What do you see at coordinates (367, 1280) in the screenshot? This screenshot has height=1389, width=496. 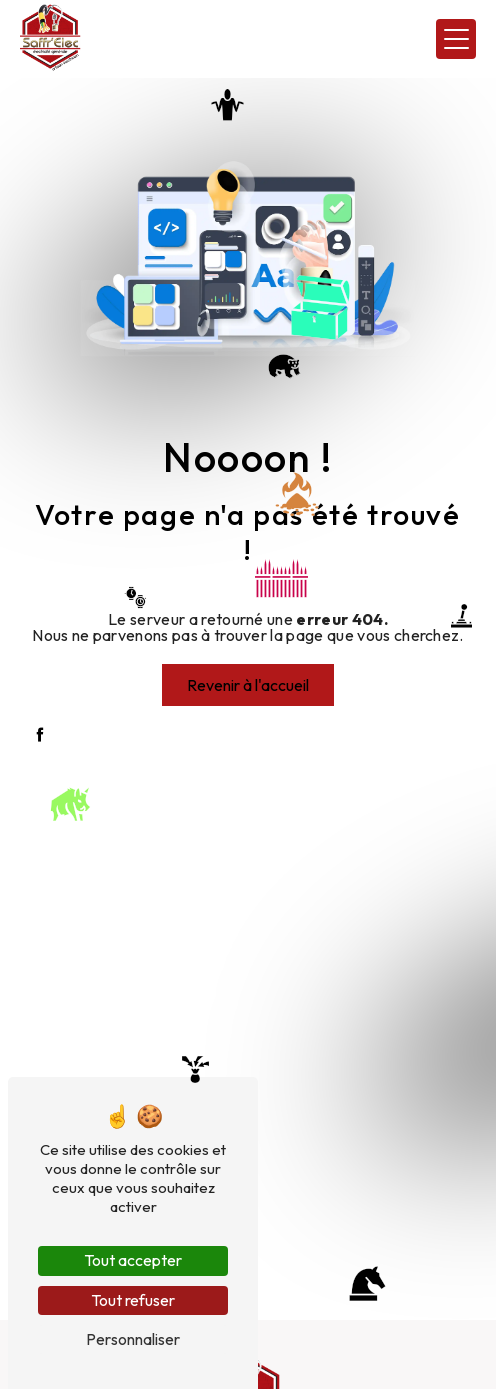 I see `play chess or strategy games` at bounding box center [367, 1280].